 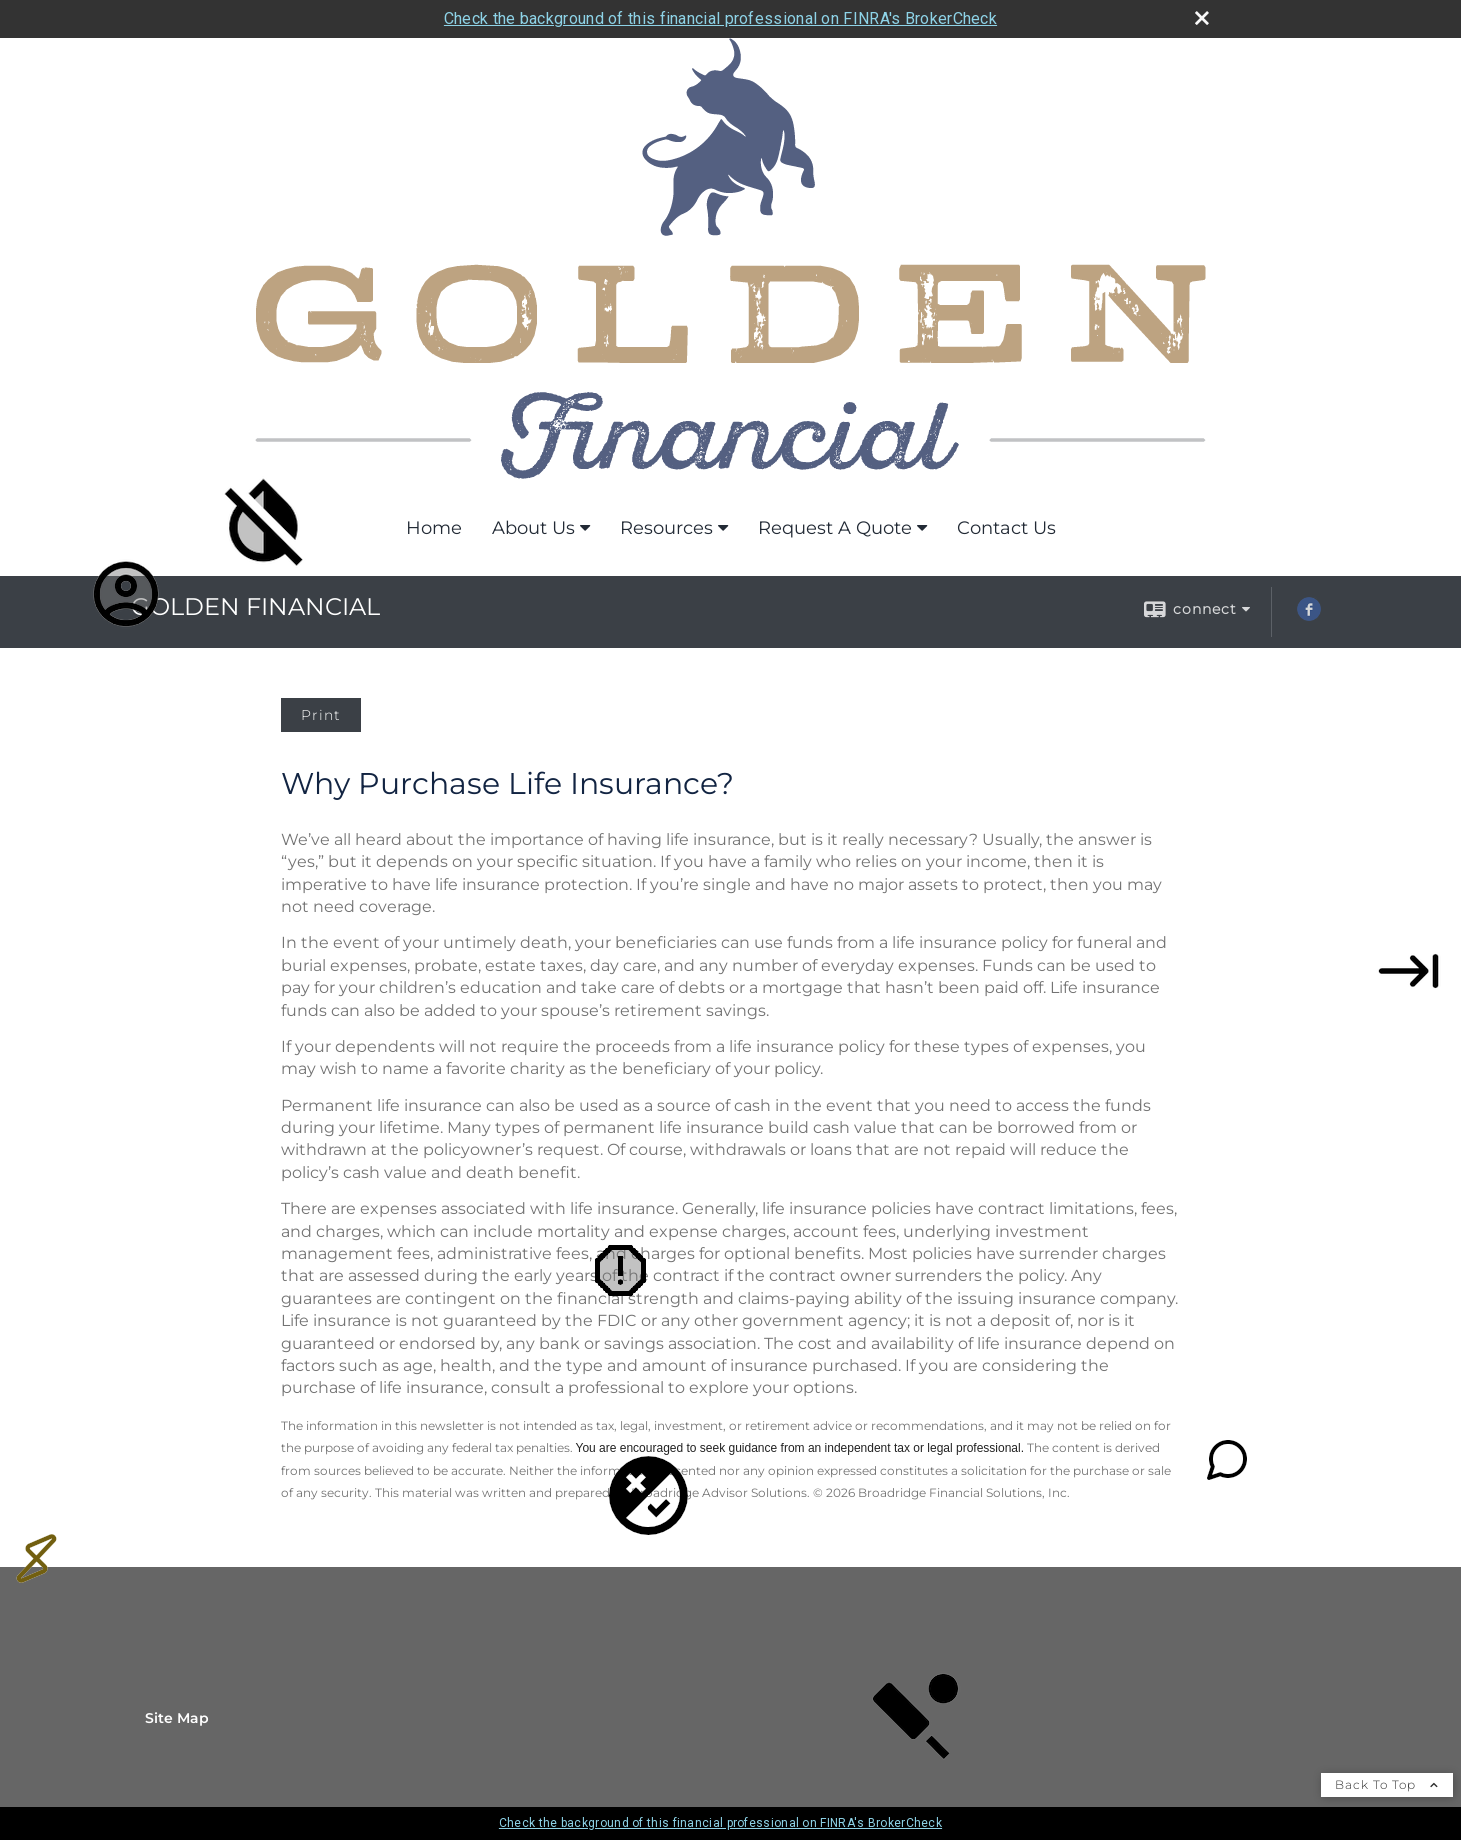 What do you see at coordinates (915, 1716) in the screenshot?
I see `access cricket sports content` at bounding box center [915, 1716].